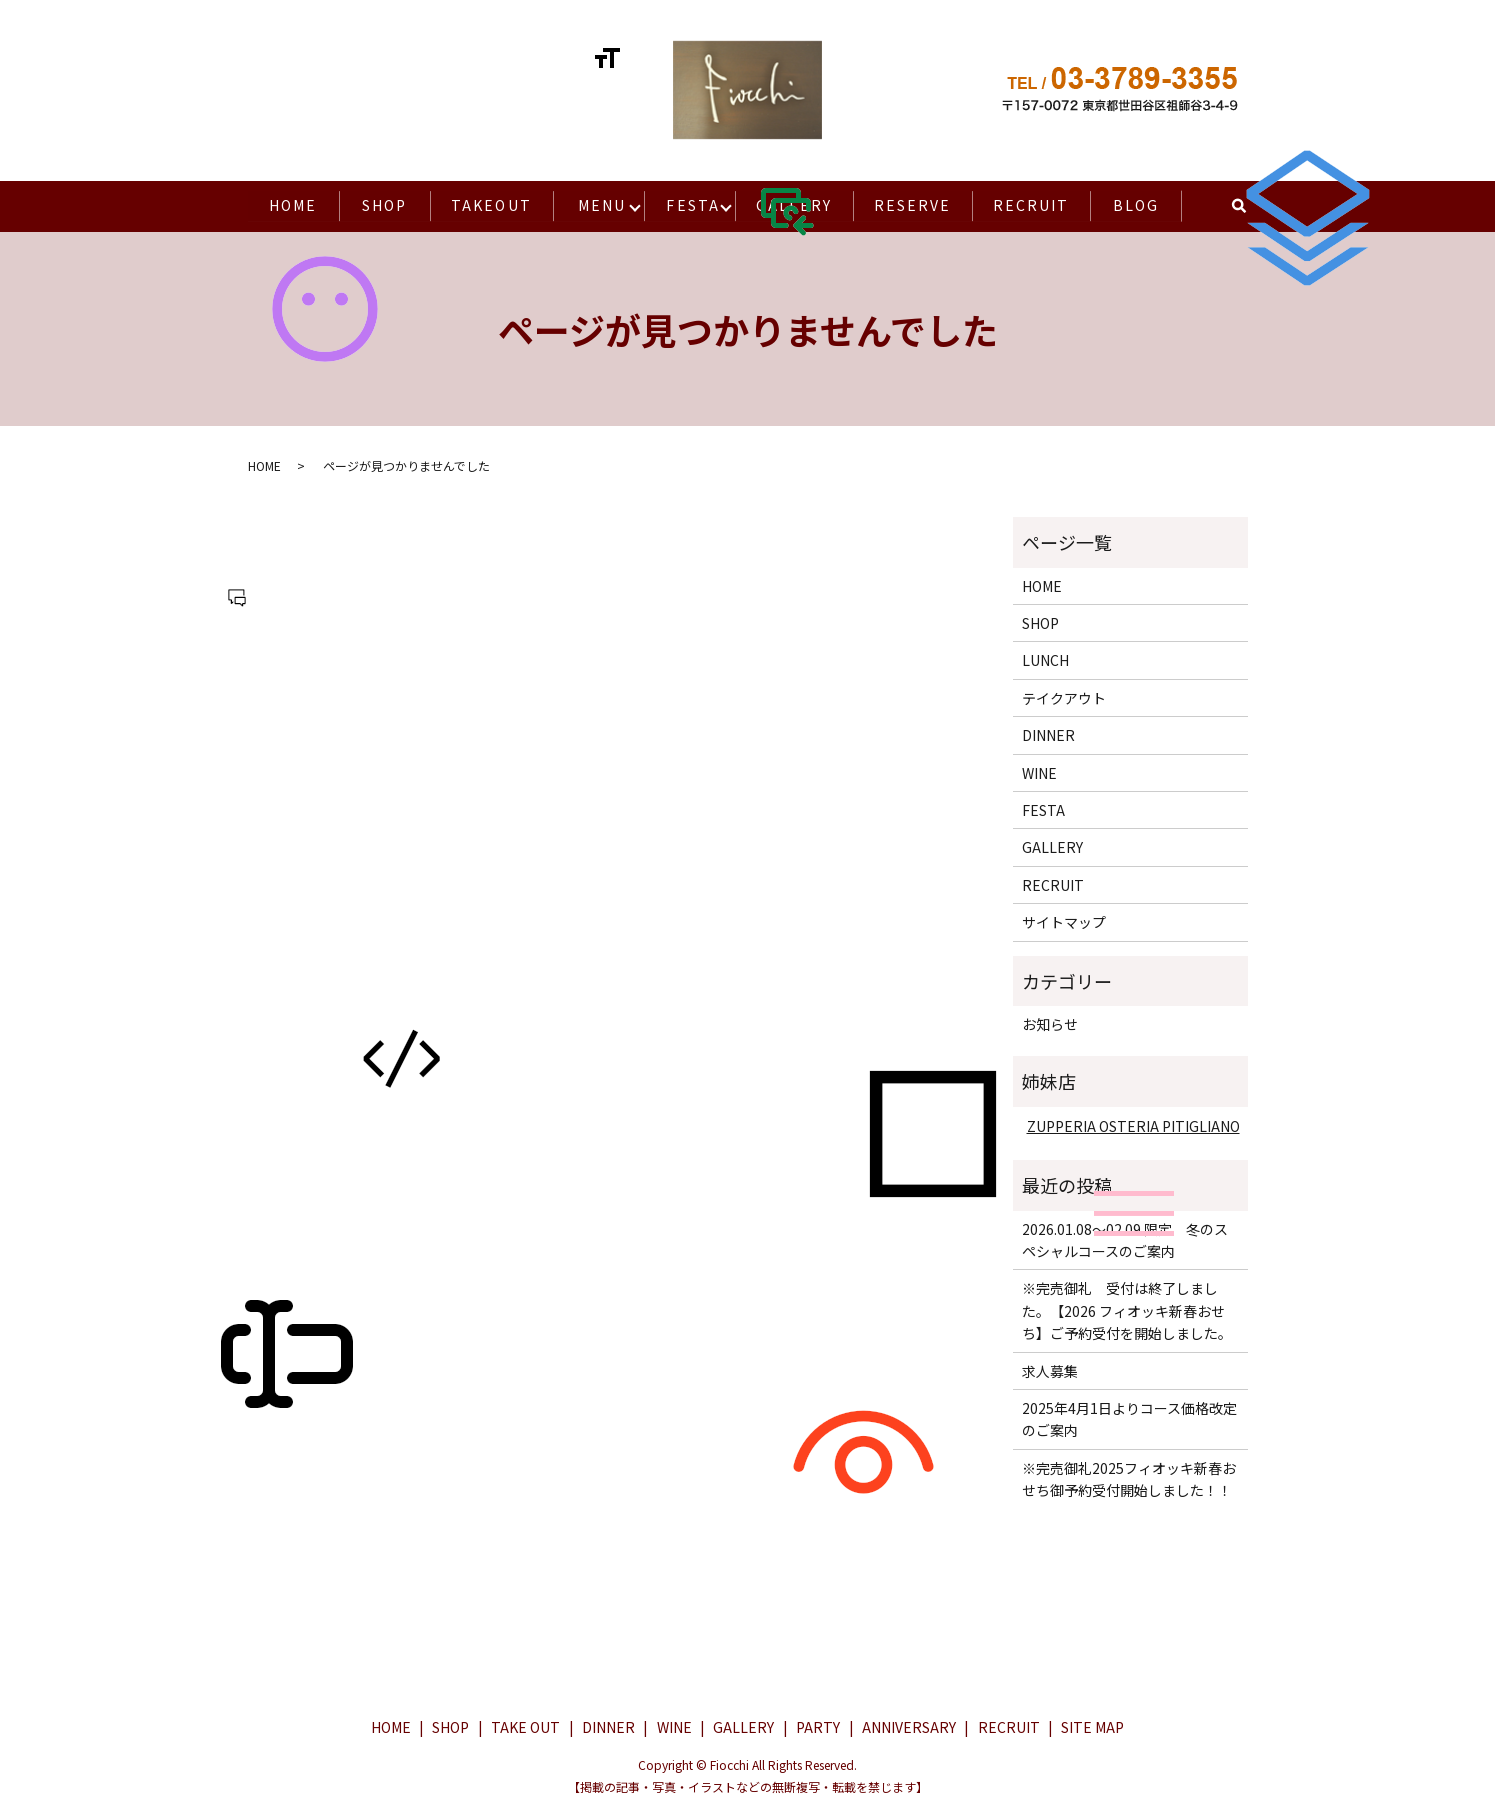 The width and height of the screenshot is (1495, 1810). Describe the element at coordinates (237, 598) in the screenshot. I see `open discussion thread or comments` at that location.